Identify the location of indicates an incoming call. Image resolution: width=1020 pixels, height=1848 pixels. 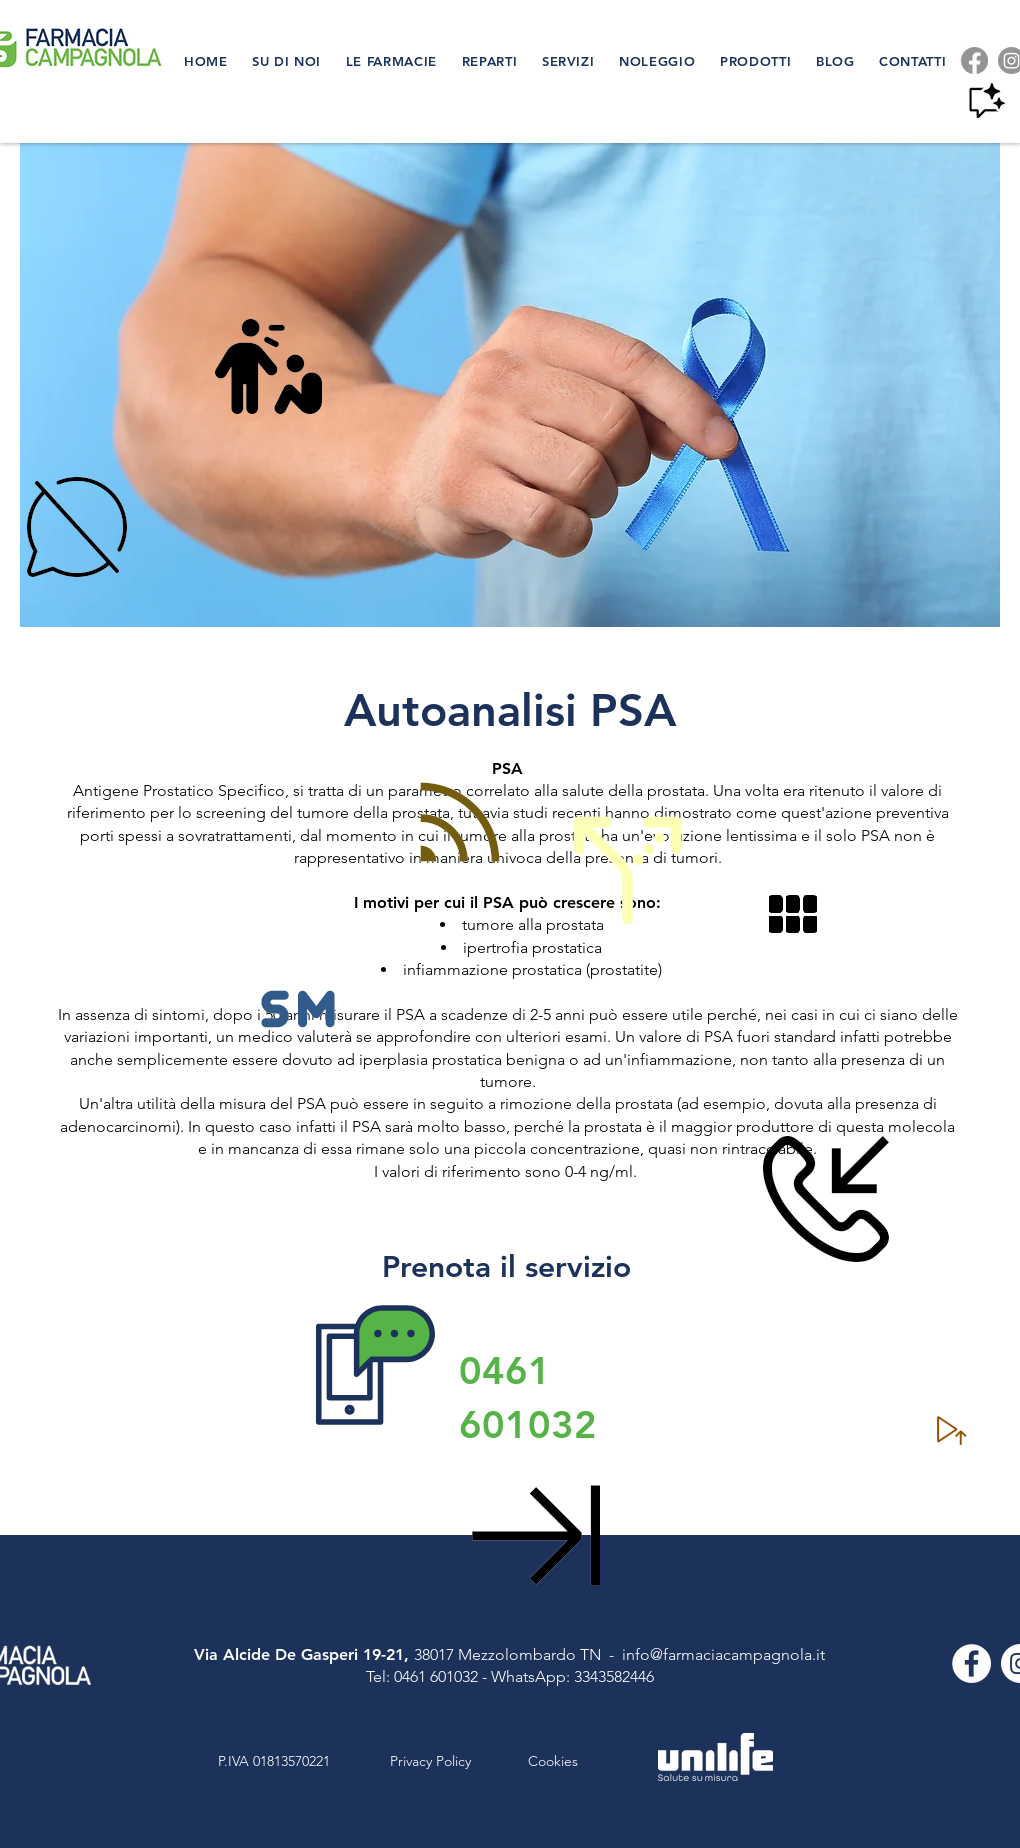
(826, 1199).